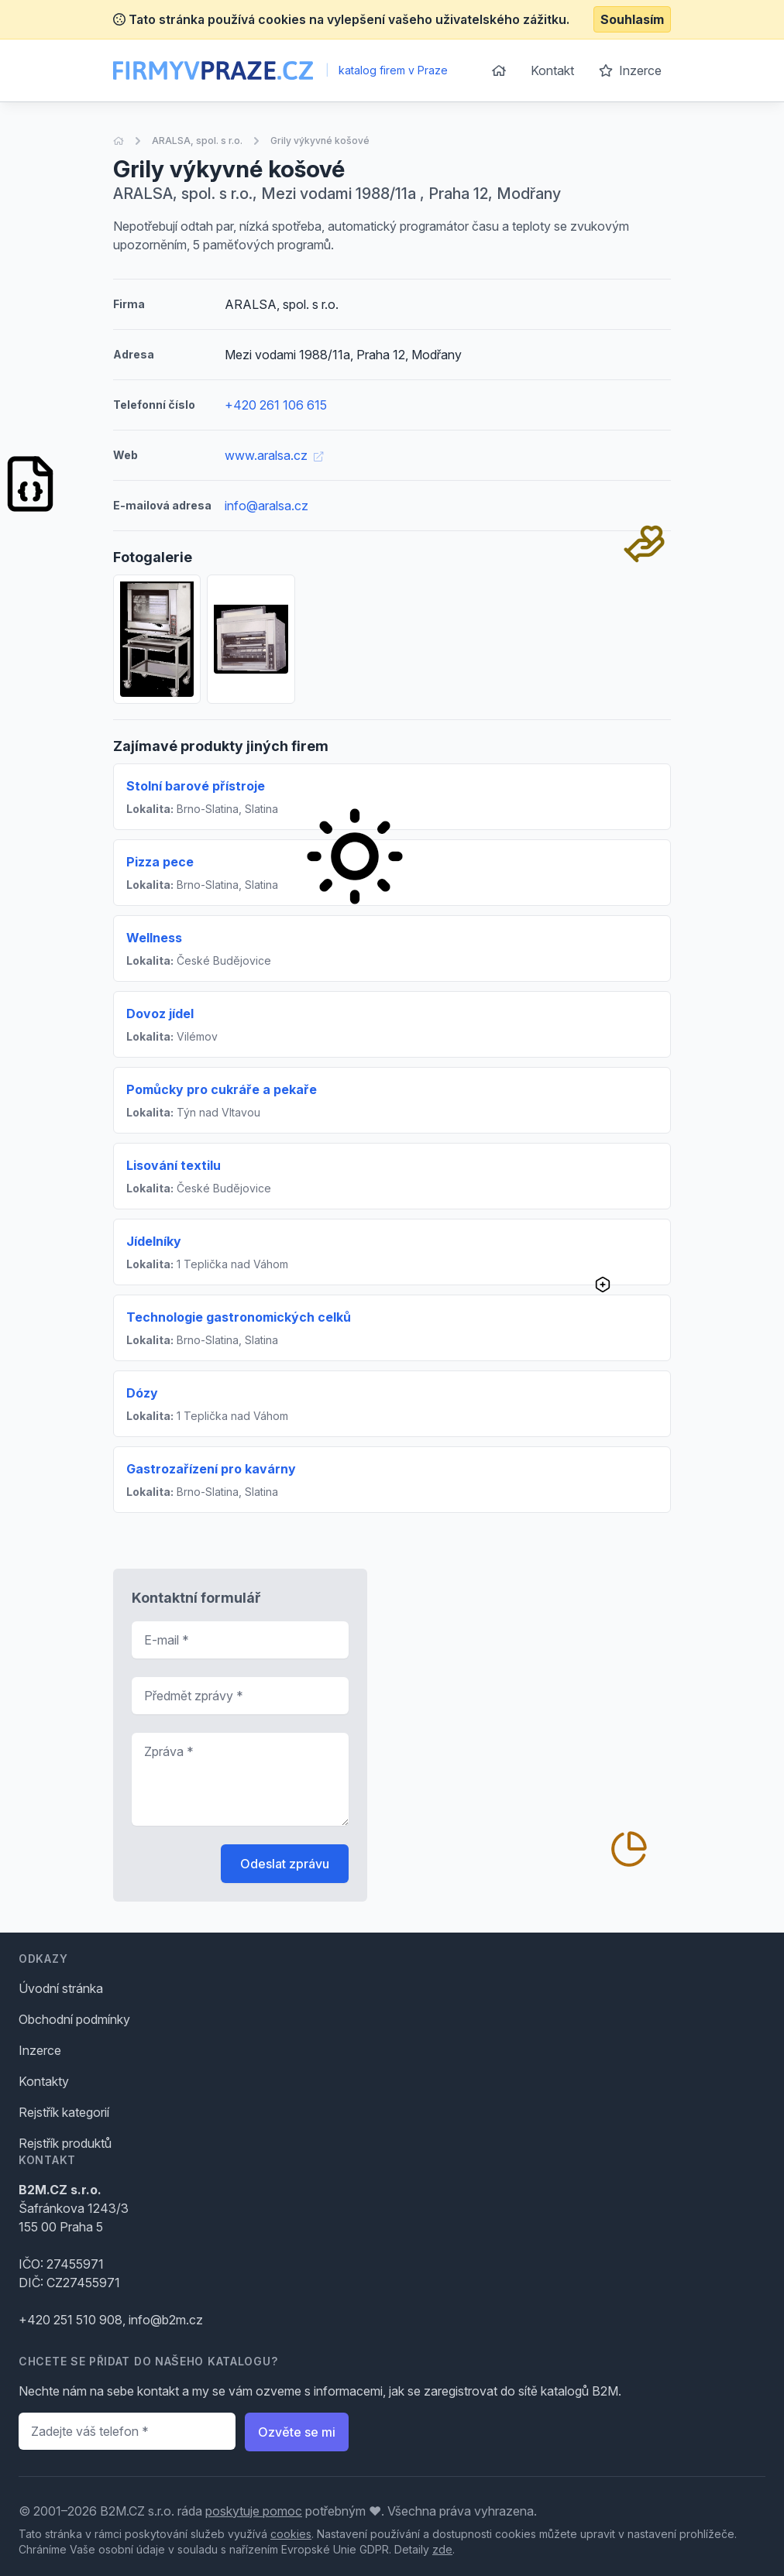  What do you see at coordinates (603, 1285) in the screenshot?
I see `add a new module or component` at bounding box center [603, 1285].